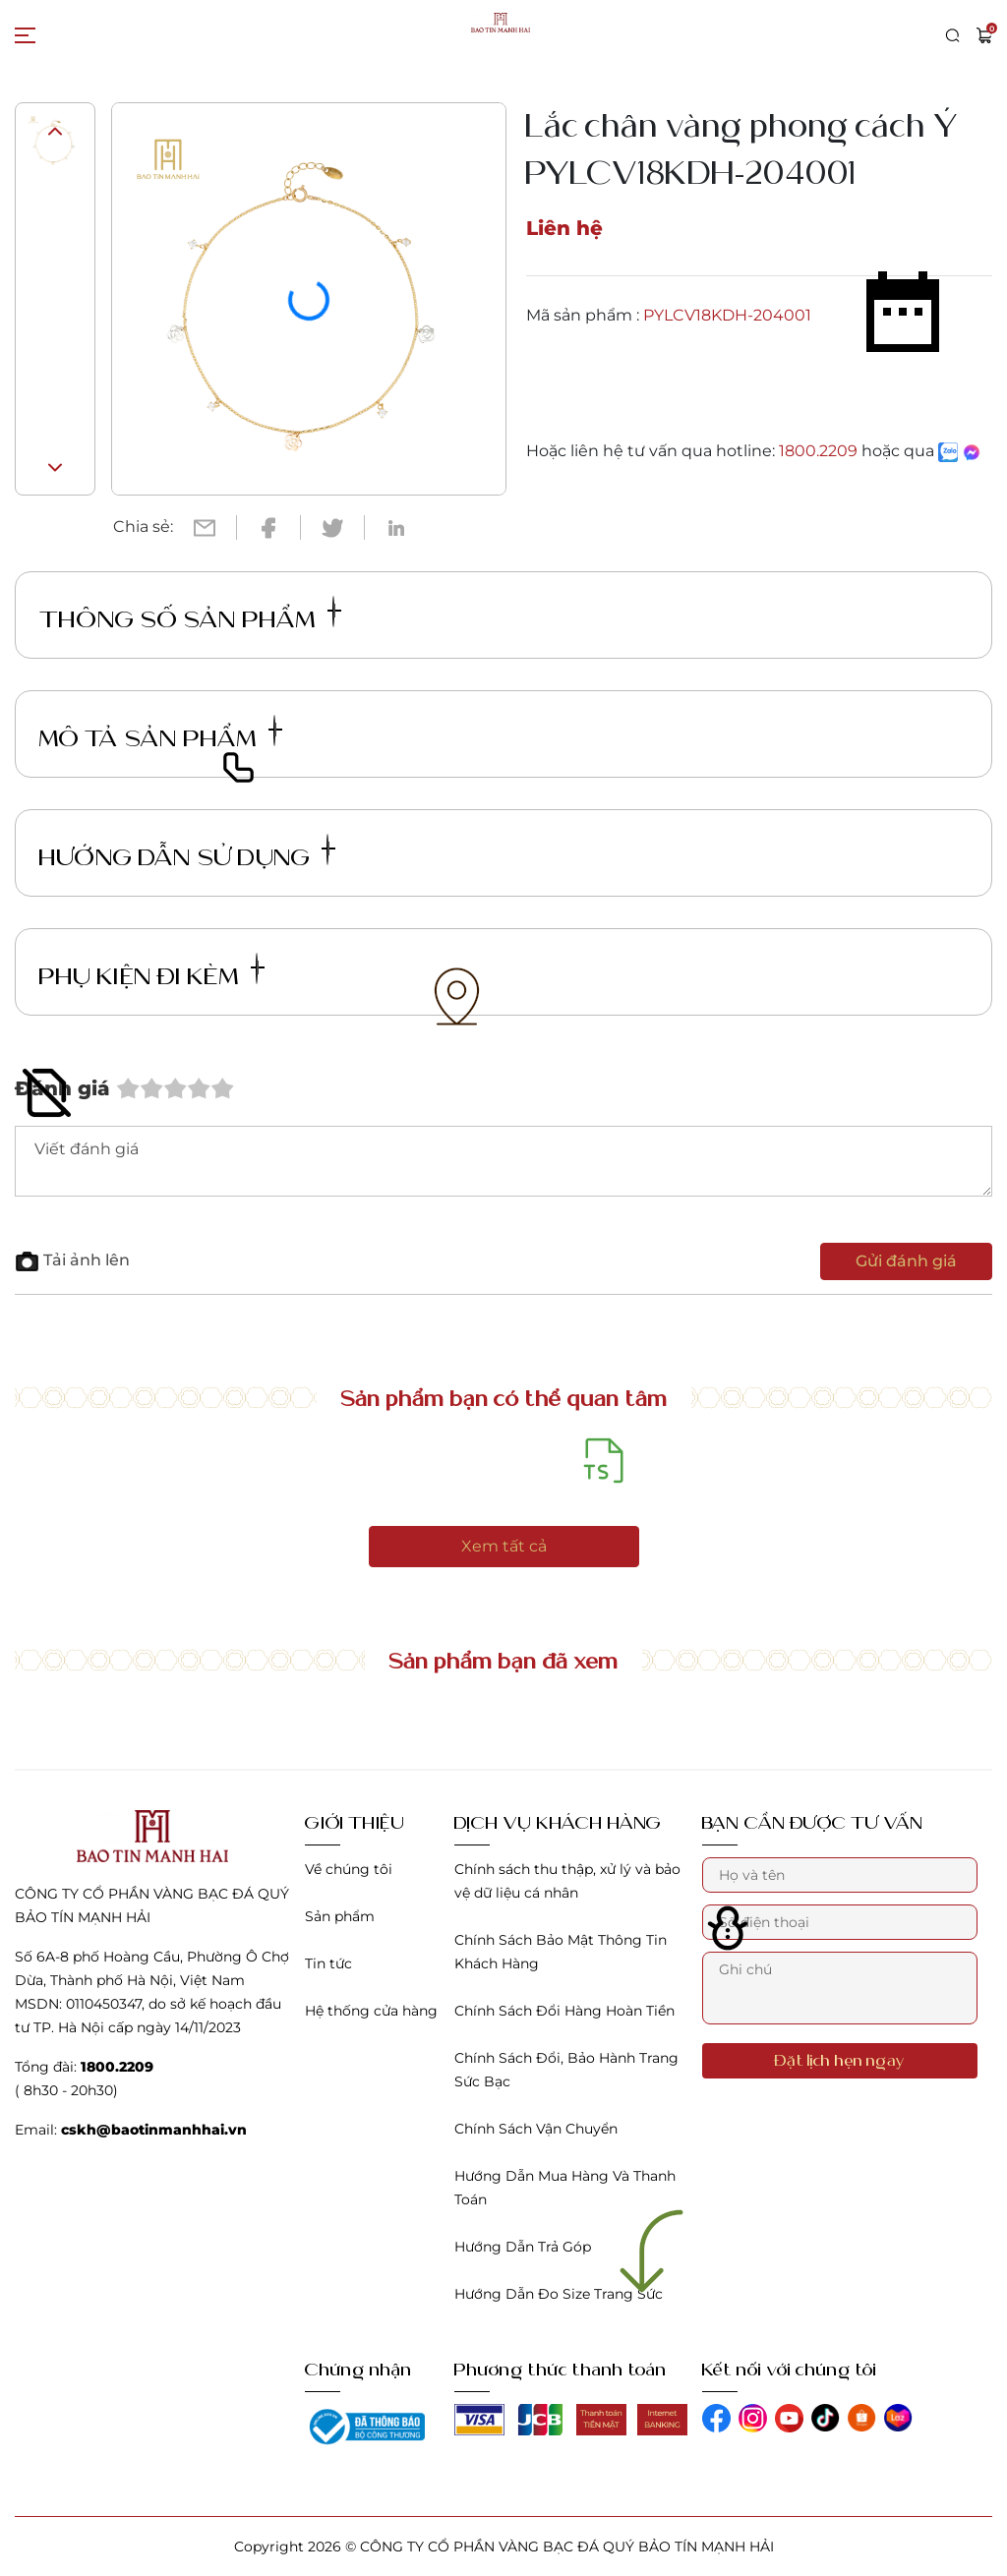  What do you see at coordinates (238, 767) in the screenshot?
I see `set corner style to bevel join` at bounding box center [238, 767].